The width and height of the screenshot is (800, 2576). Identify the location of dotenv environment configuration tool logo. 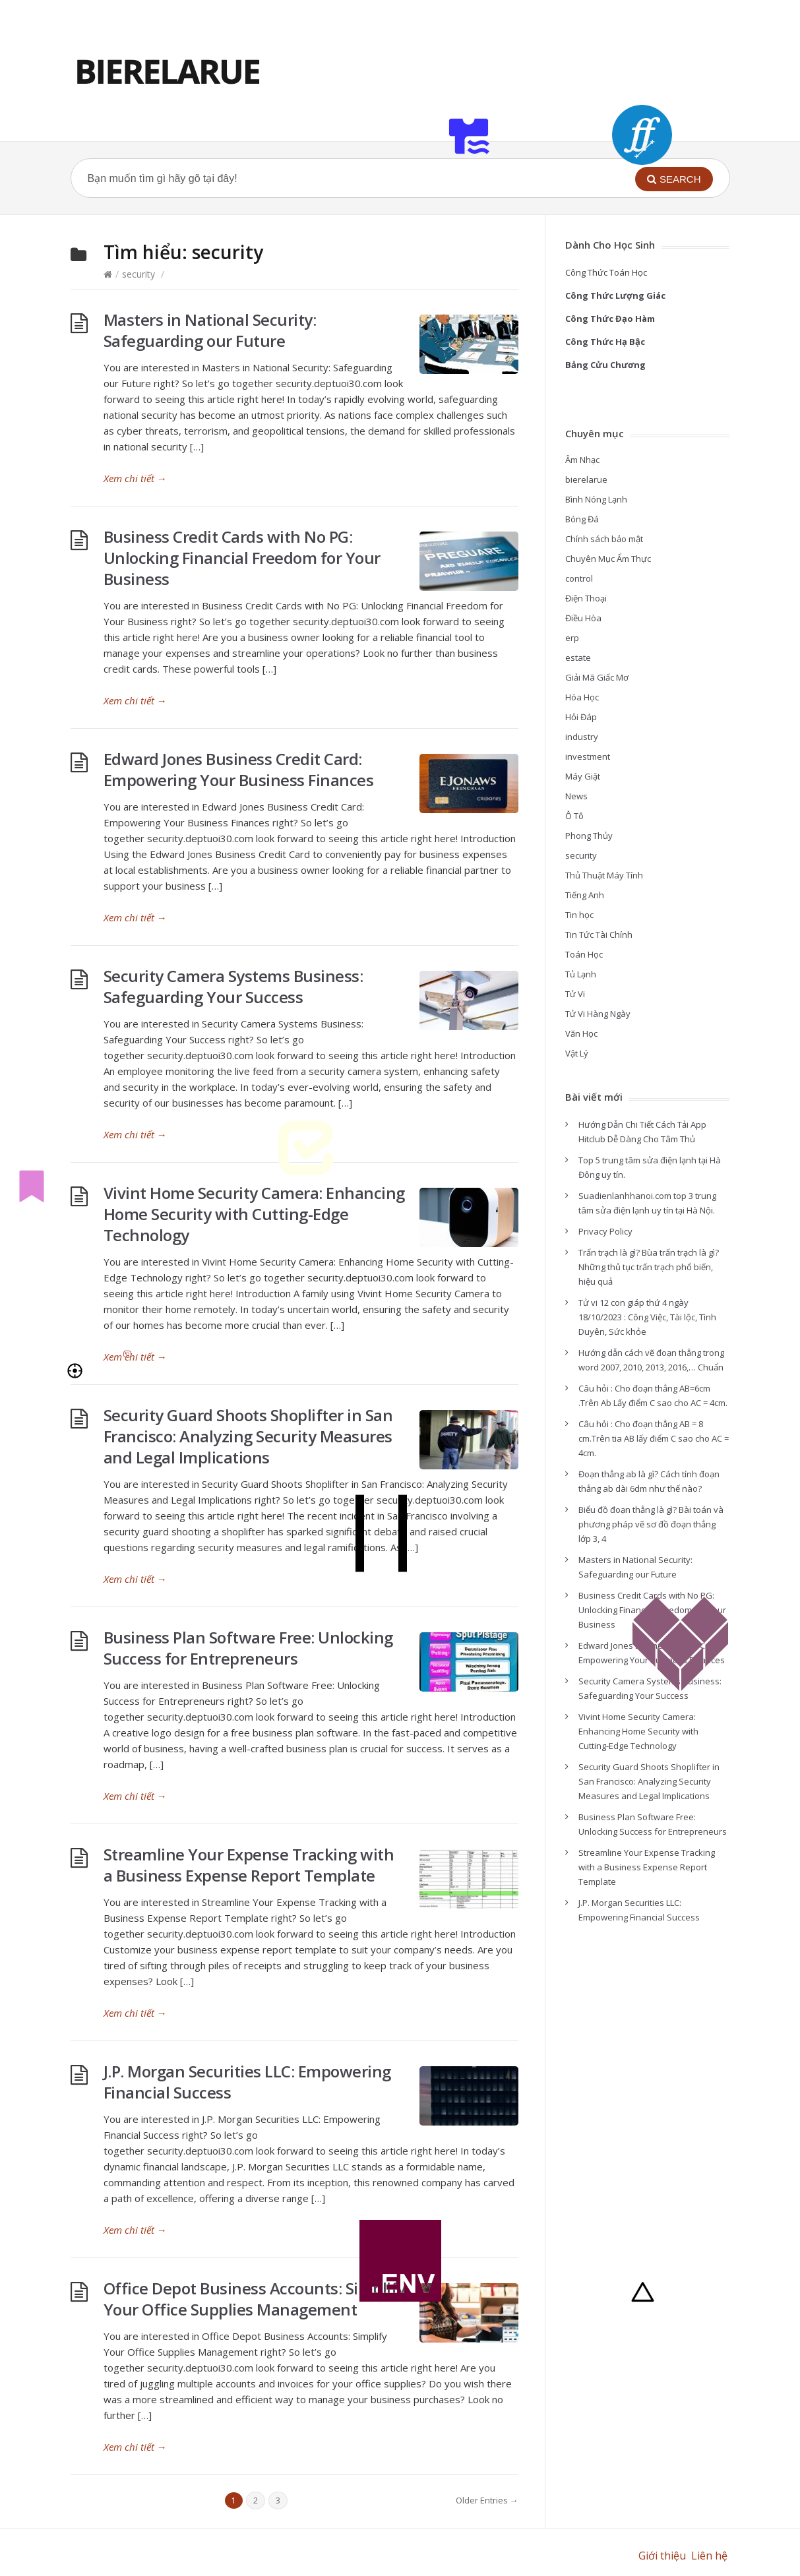
(400, 2261).